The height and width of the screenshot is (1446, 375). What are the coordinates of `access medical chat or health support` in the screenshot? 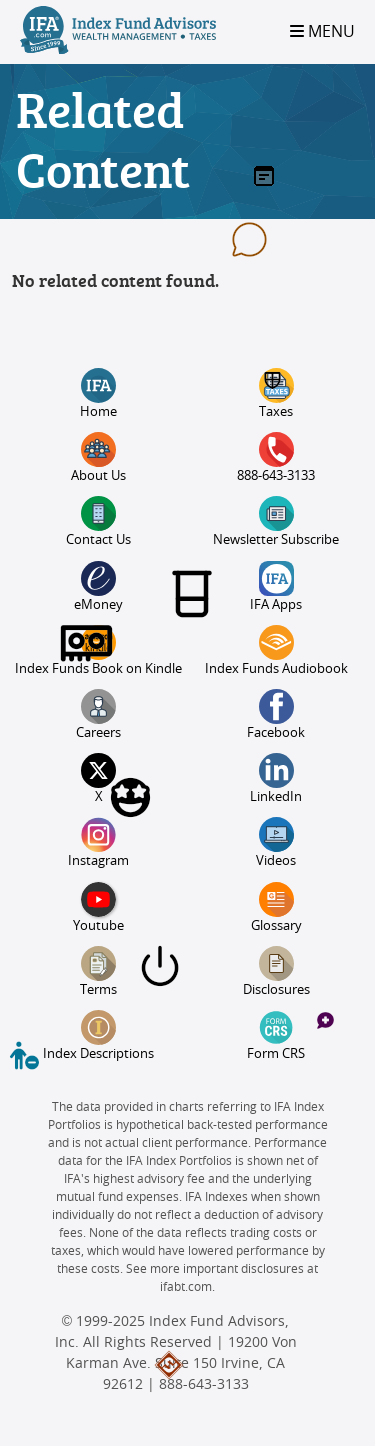 It's located at (325, 1020).